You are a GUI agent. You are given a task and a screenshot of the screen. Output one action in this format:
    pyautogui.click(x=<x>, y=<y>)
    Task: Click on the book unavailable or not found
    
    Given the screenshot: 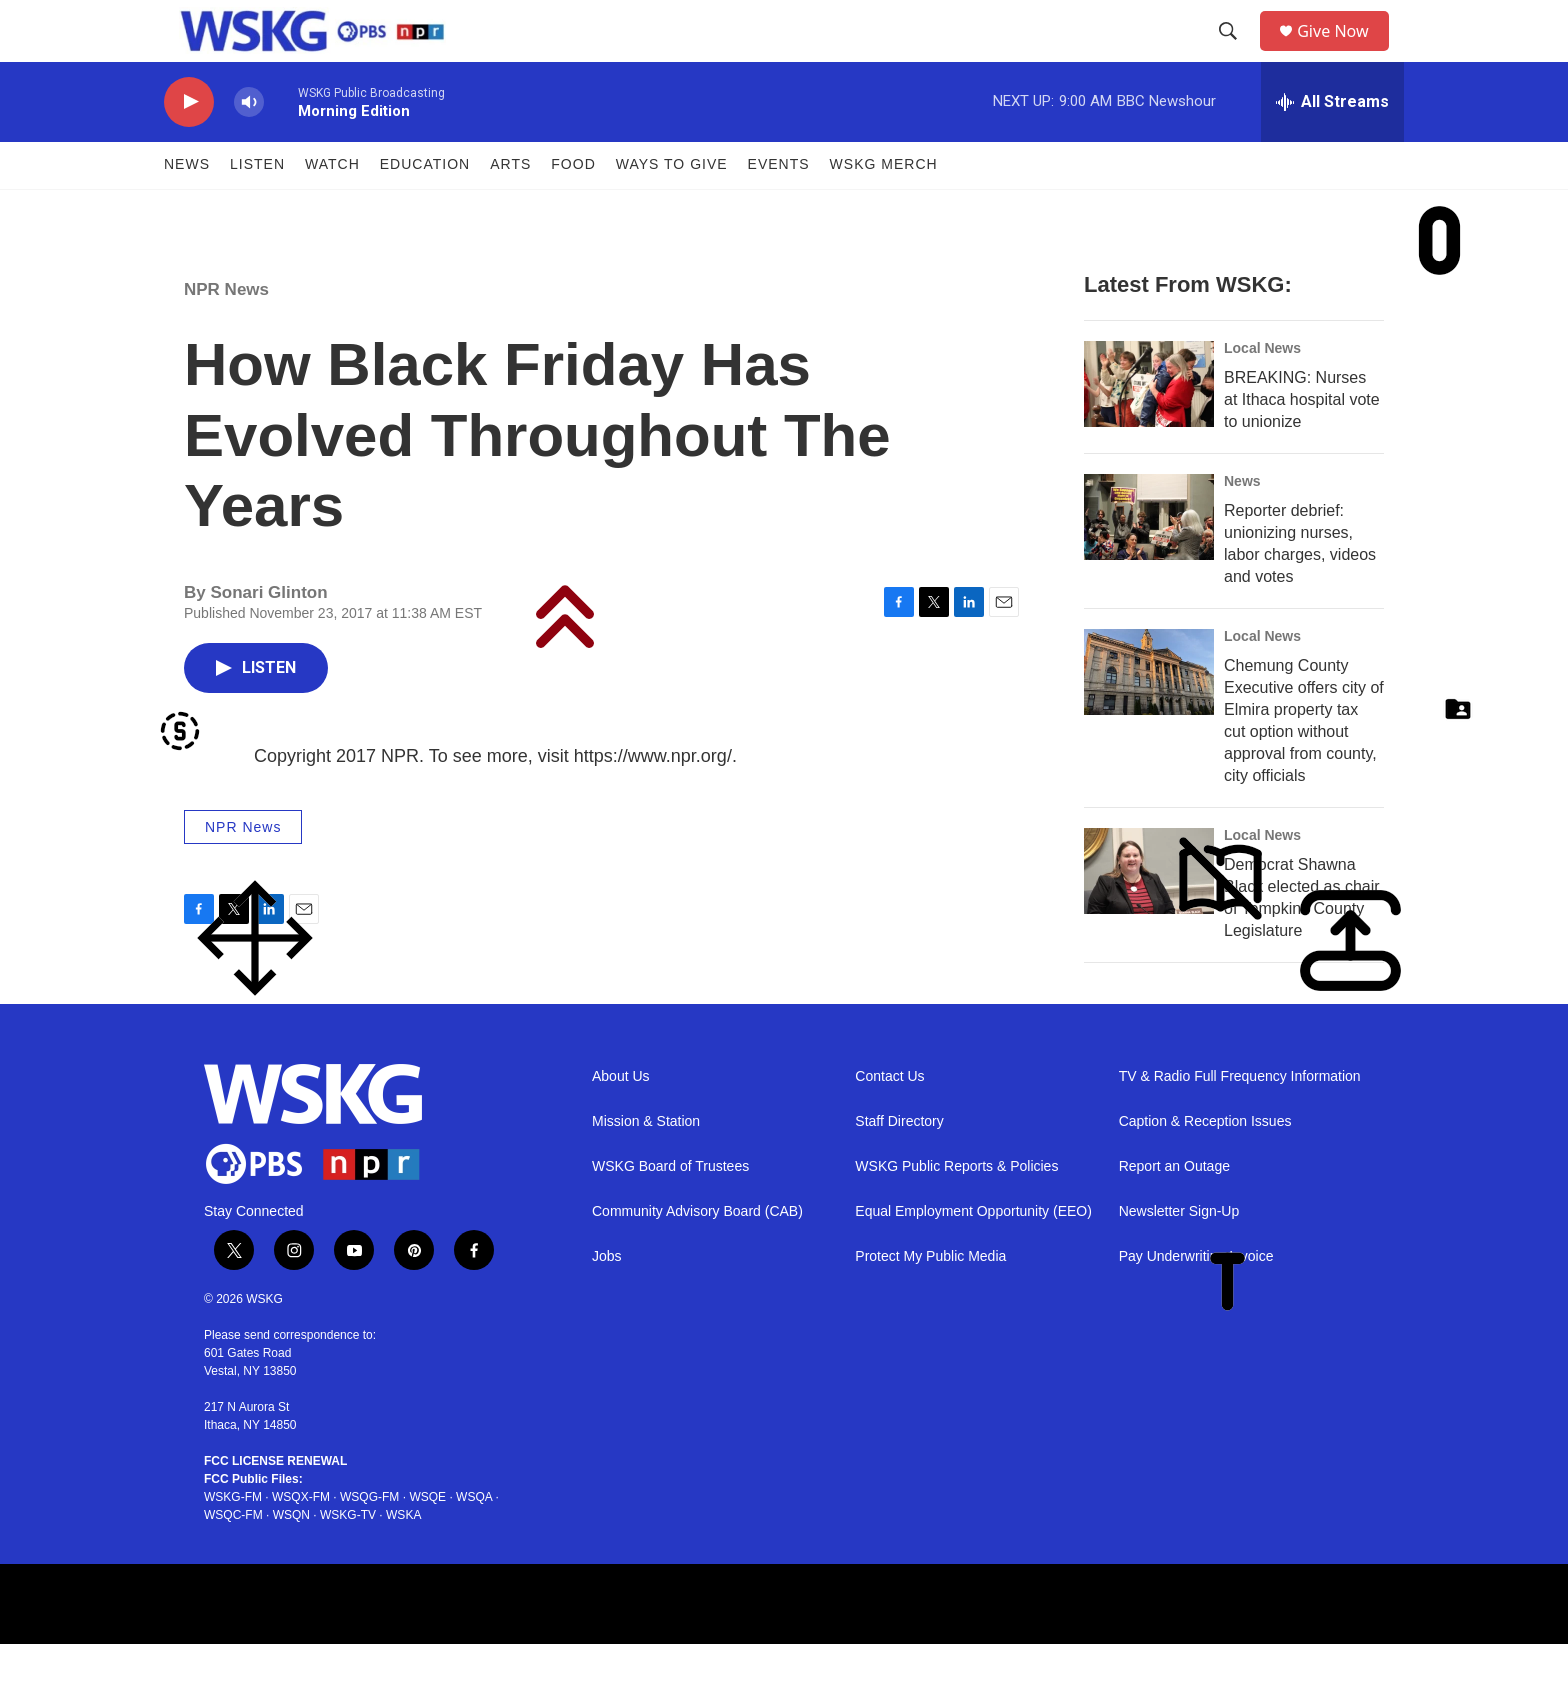 What is the action you would take?
    pyautogui.click(x=1220, y=878)
    